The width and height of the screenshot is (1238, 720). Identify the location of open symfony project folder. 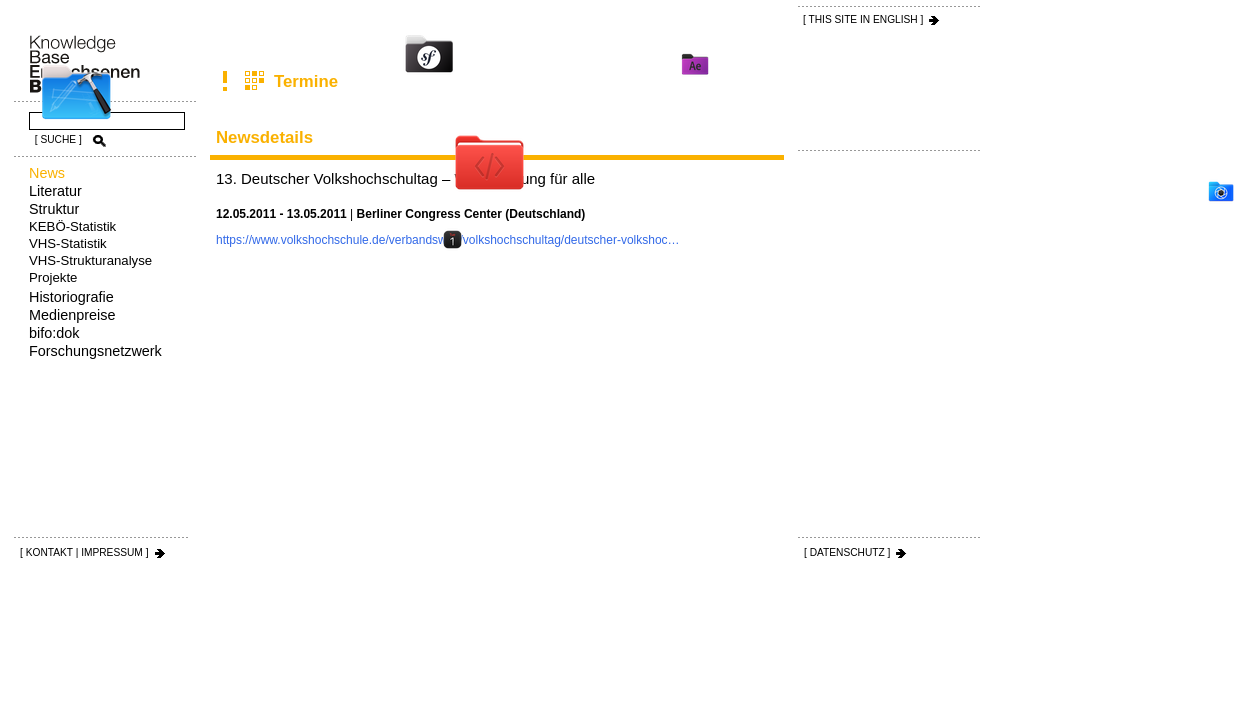
(429, 55).